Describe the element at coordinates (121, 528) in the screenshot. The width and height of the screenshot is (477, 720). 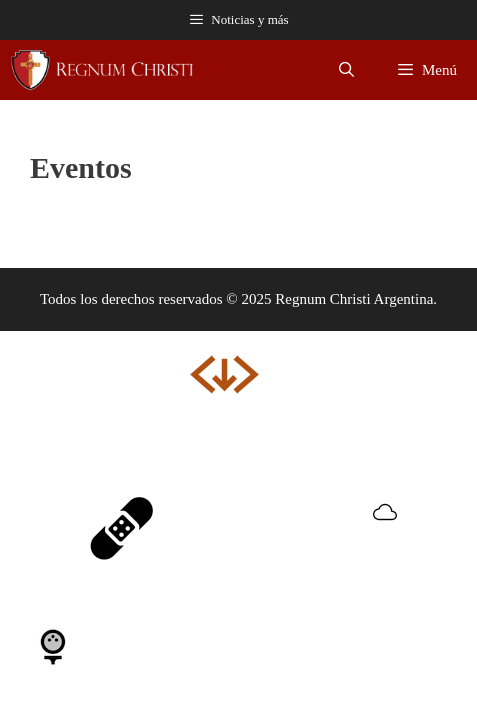
I see `access first aid or medical help` at that location.